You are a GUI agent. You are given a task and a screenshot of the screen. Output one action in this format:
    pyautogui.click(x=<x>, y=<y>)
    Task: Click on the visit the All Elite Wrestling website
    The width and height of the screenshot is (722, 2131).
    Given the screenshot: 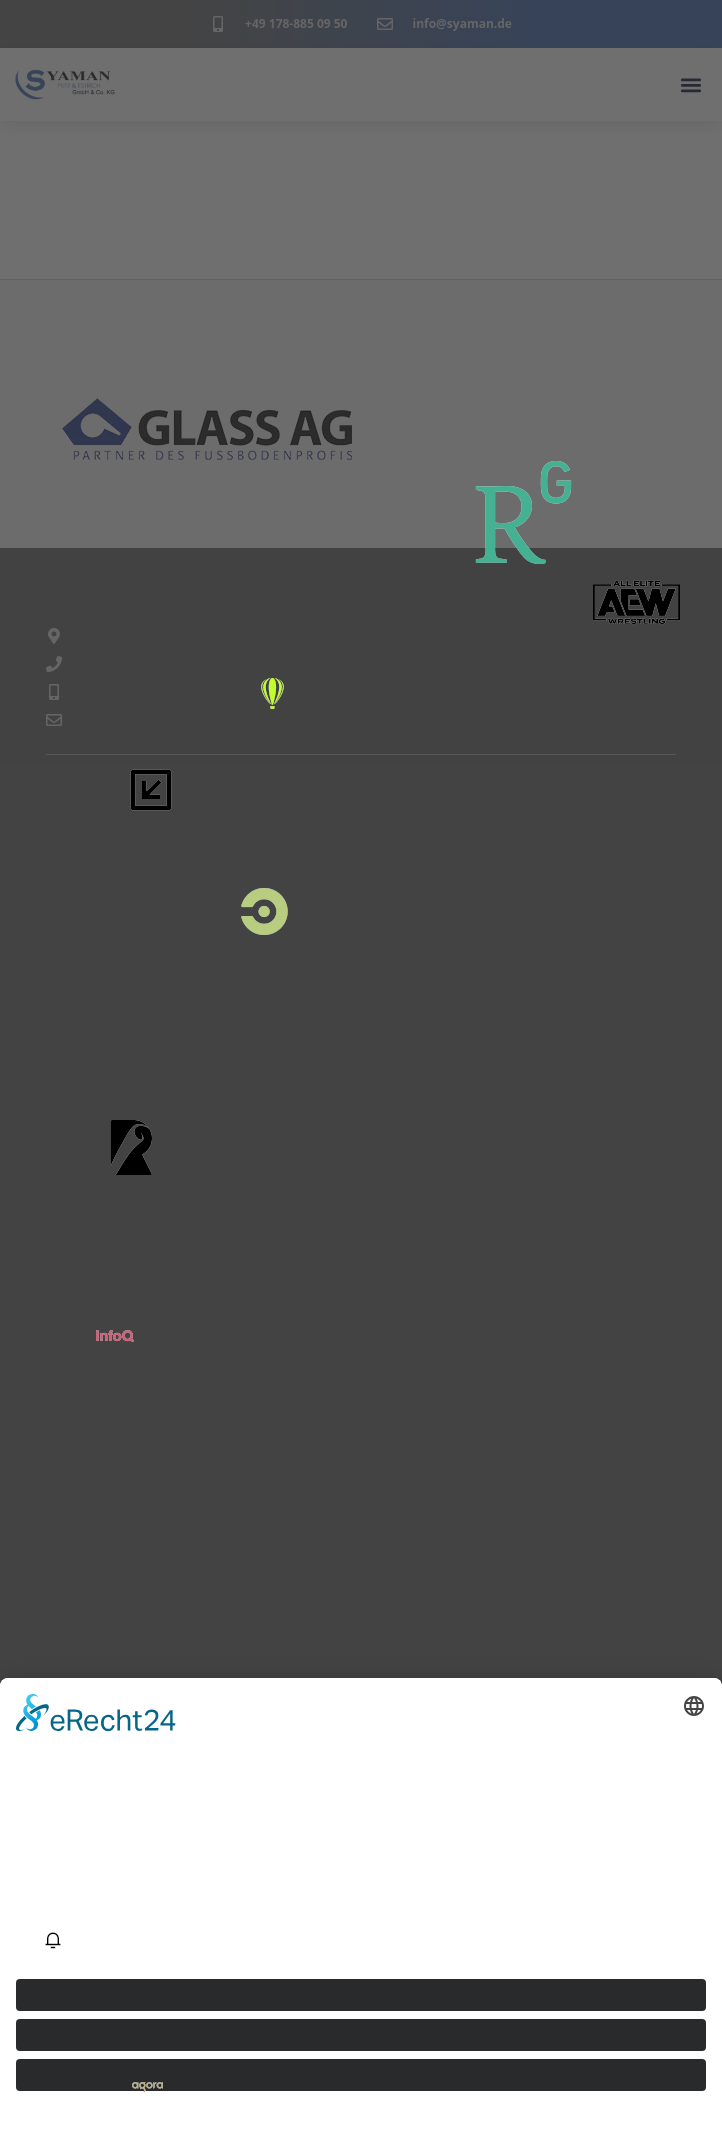 What is the action you would take?
    pyautogui.click(x=636, y=602)
    